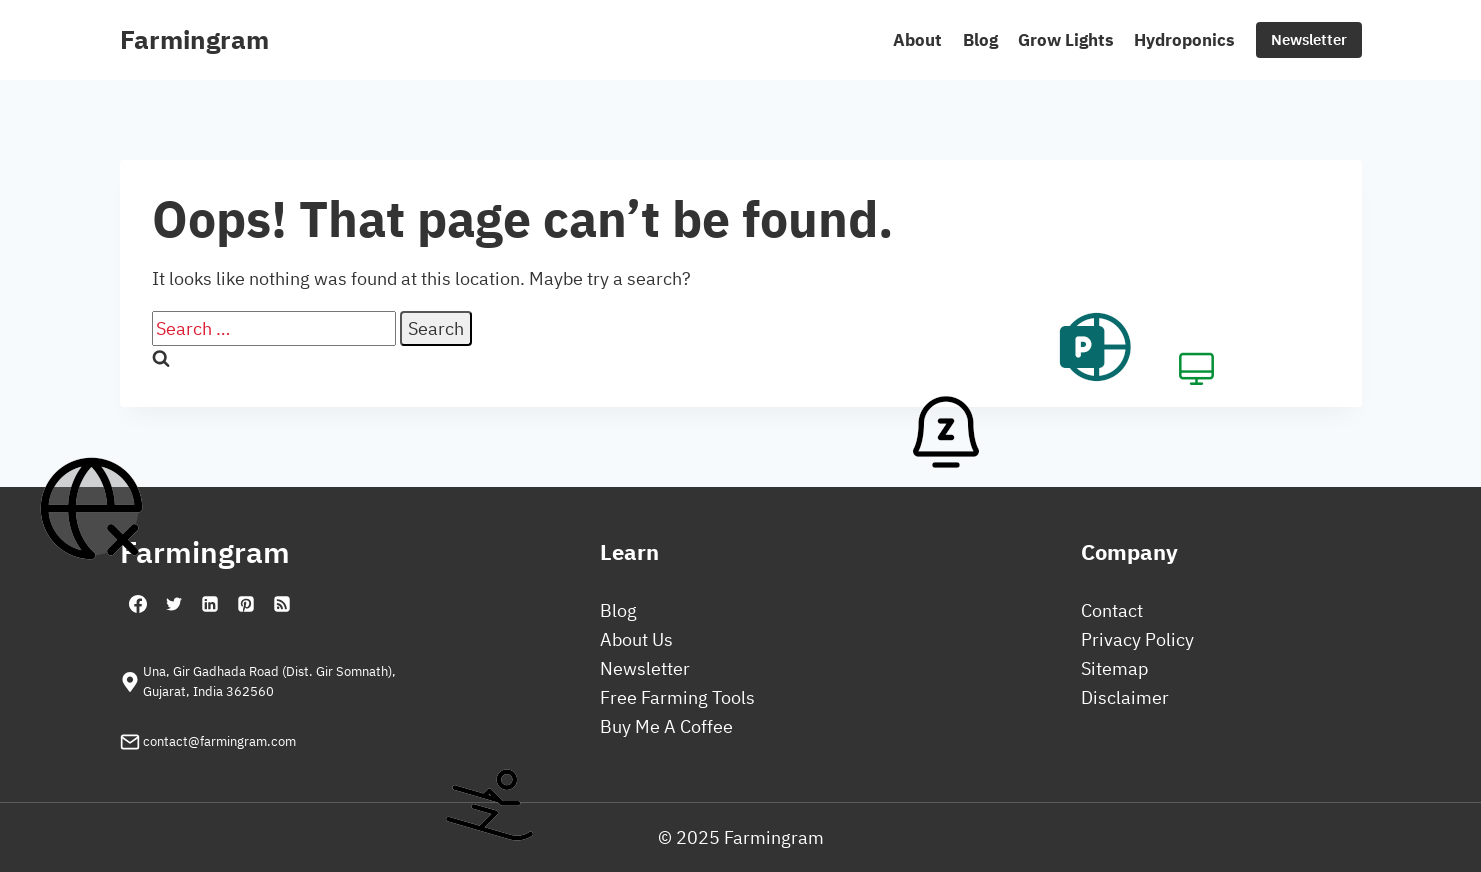  I want to click on no internet connection, so click(91, 508).